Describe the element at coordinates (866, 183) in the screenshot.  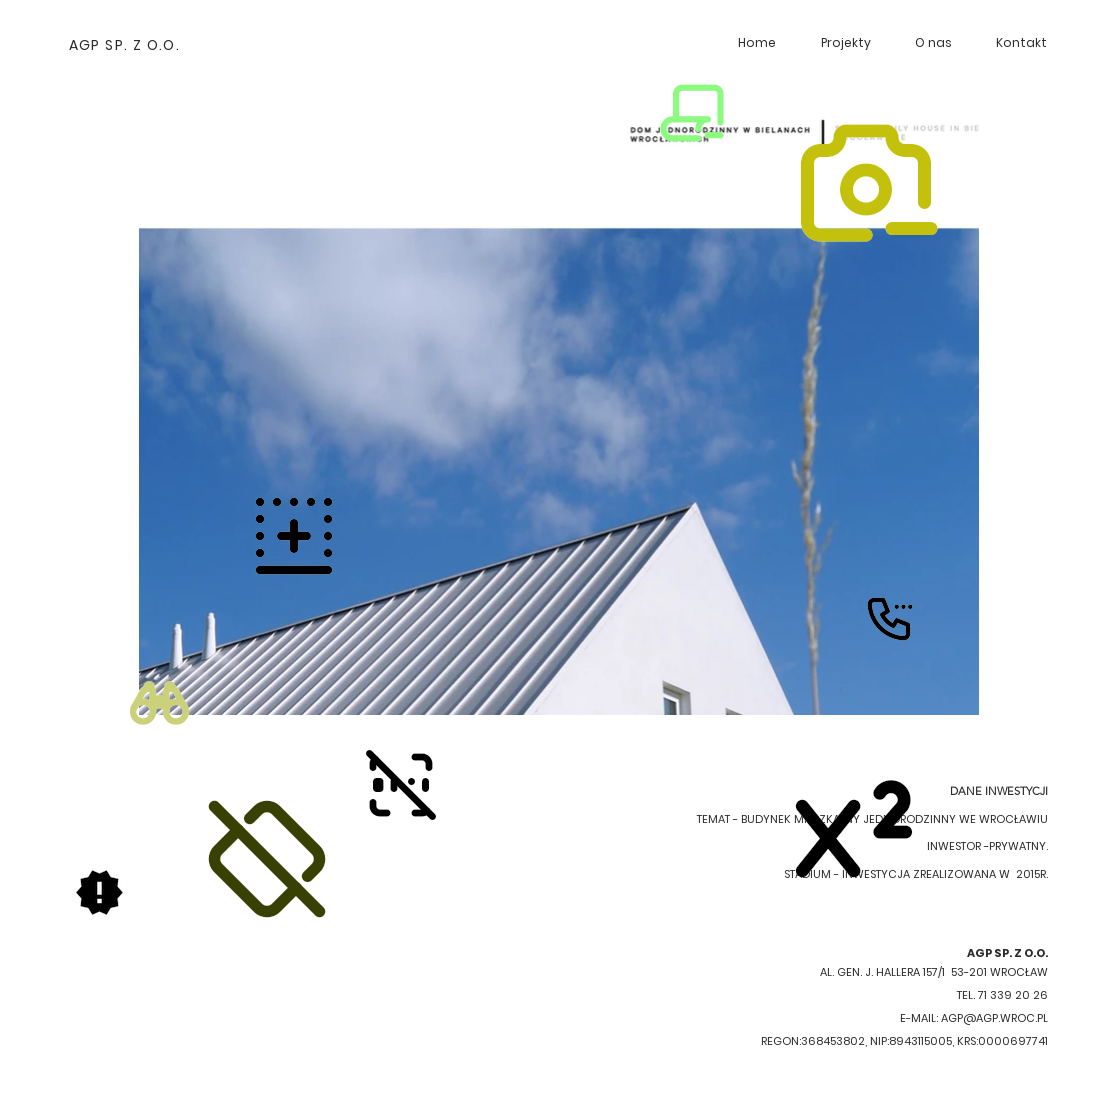
I see `remove a photo from selection` at that location.